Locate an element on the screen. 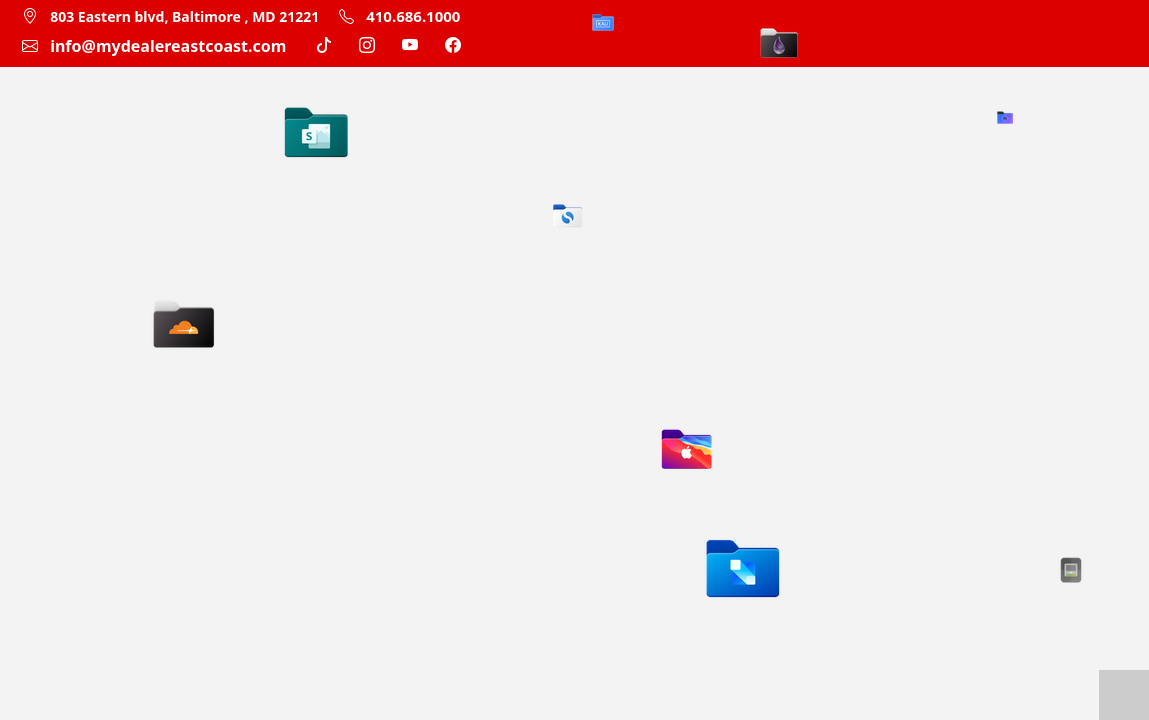  open folder containing microsoft sway files is located at coordinates (316, 134).